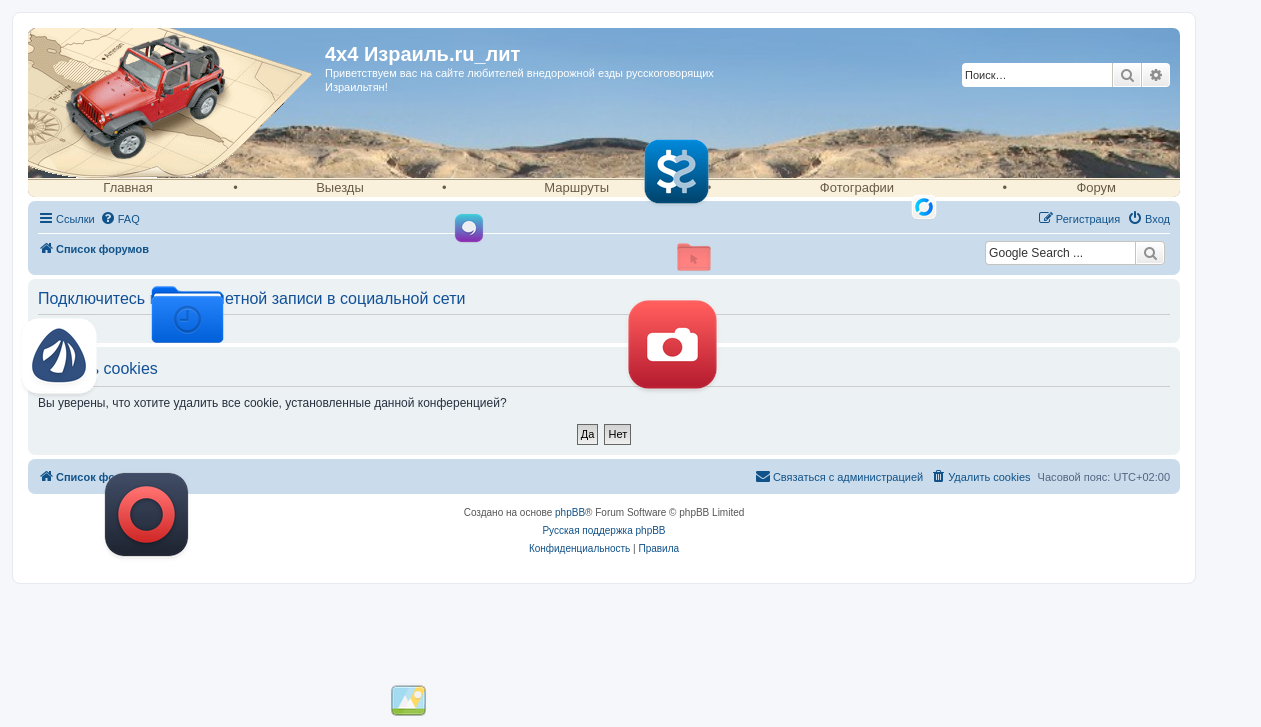 Image resolution: width=1261 pixels, height=727 pixels. I want to click on take a screenshot, so click(672, 344).